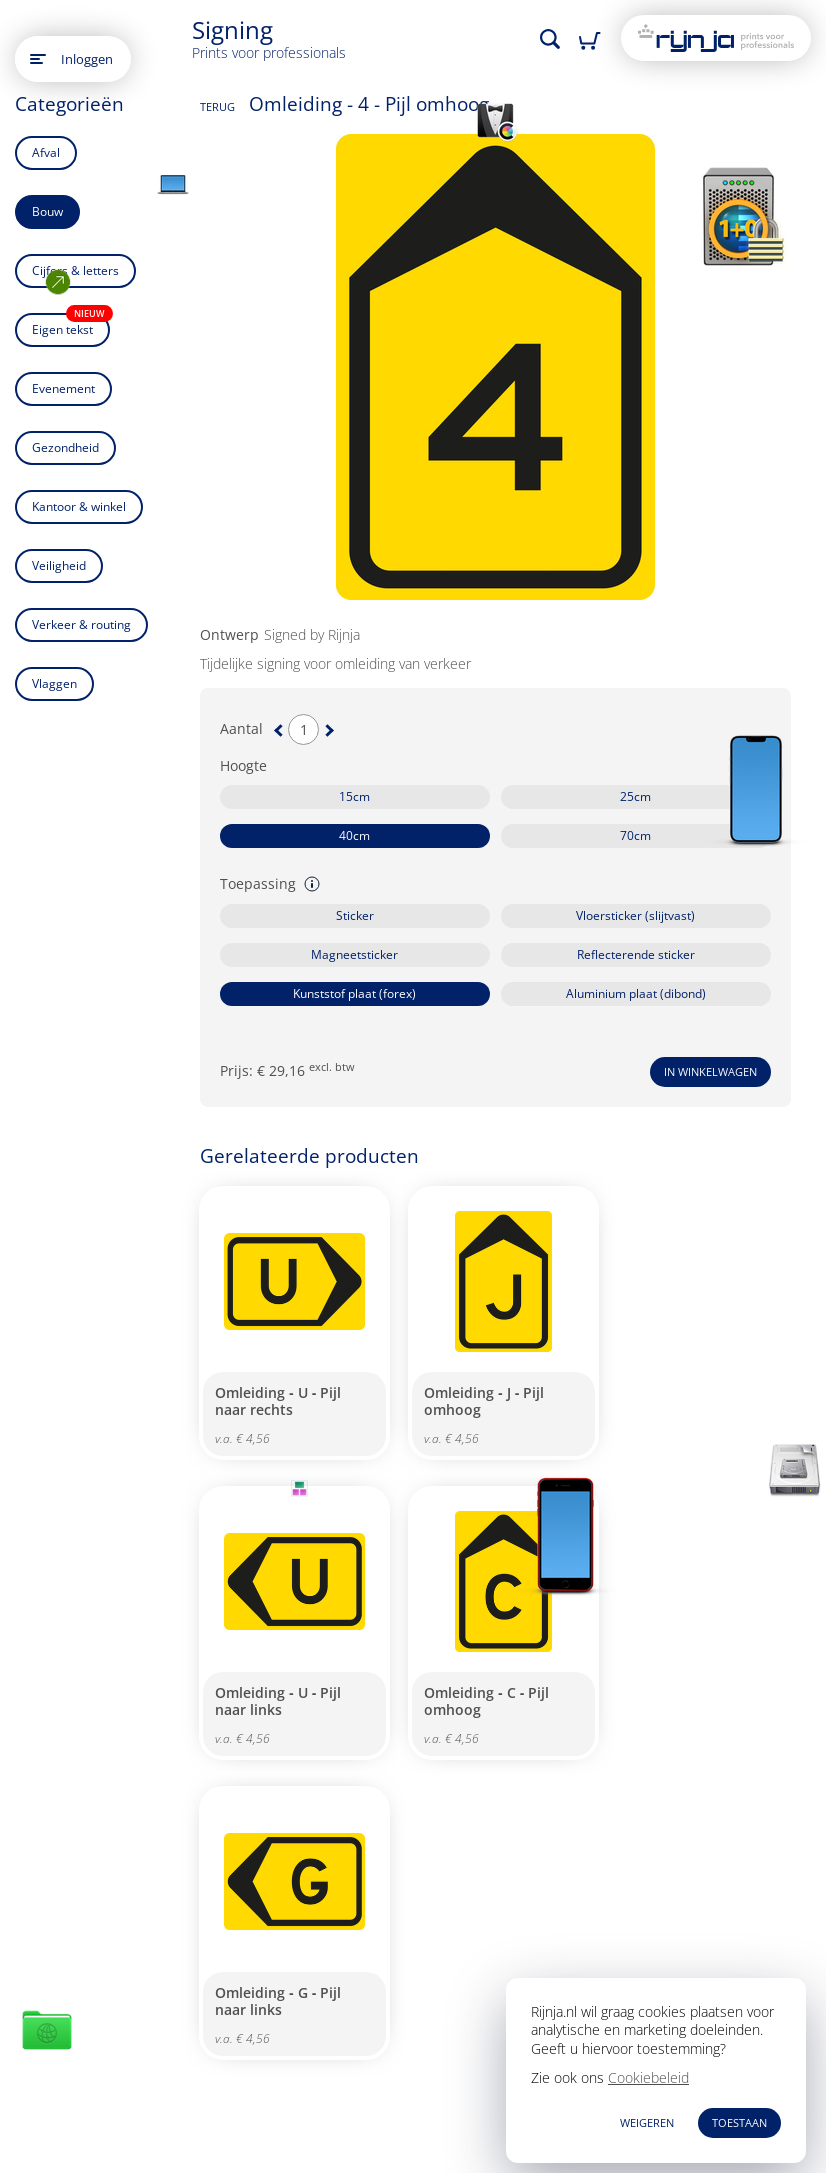  Describe the element at coordinates (497, 122) in the screenshot. I see `launch display calibrator tool` at that location.